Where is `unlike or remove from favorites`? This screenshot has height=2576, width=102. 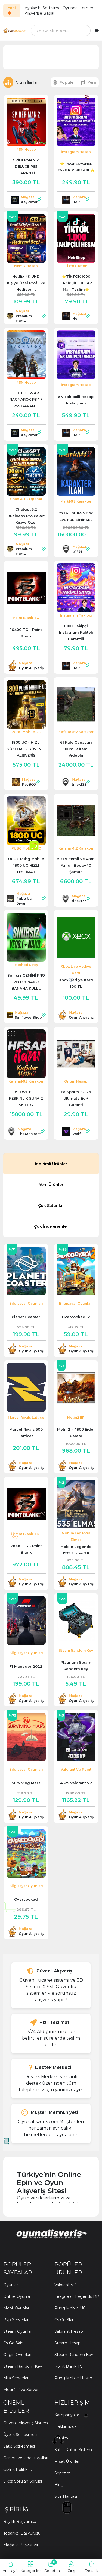 unlike or remove from favorites is located at coordinates (71, 980).